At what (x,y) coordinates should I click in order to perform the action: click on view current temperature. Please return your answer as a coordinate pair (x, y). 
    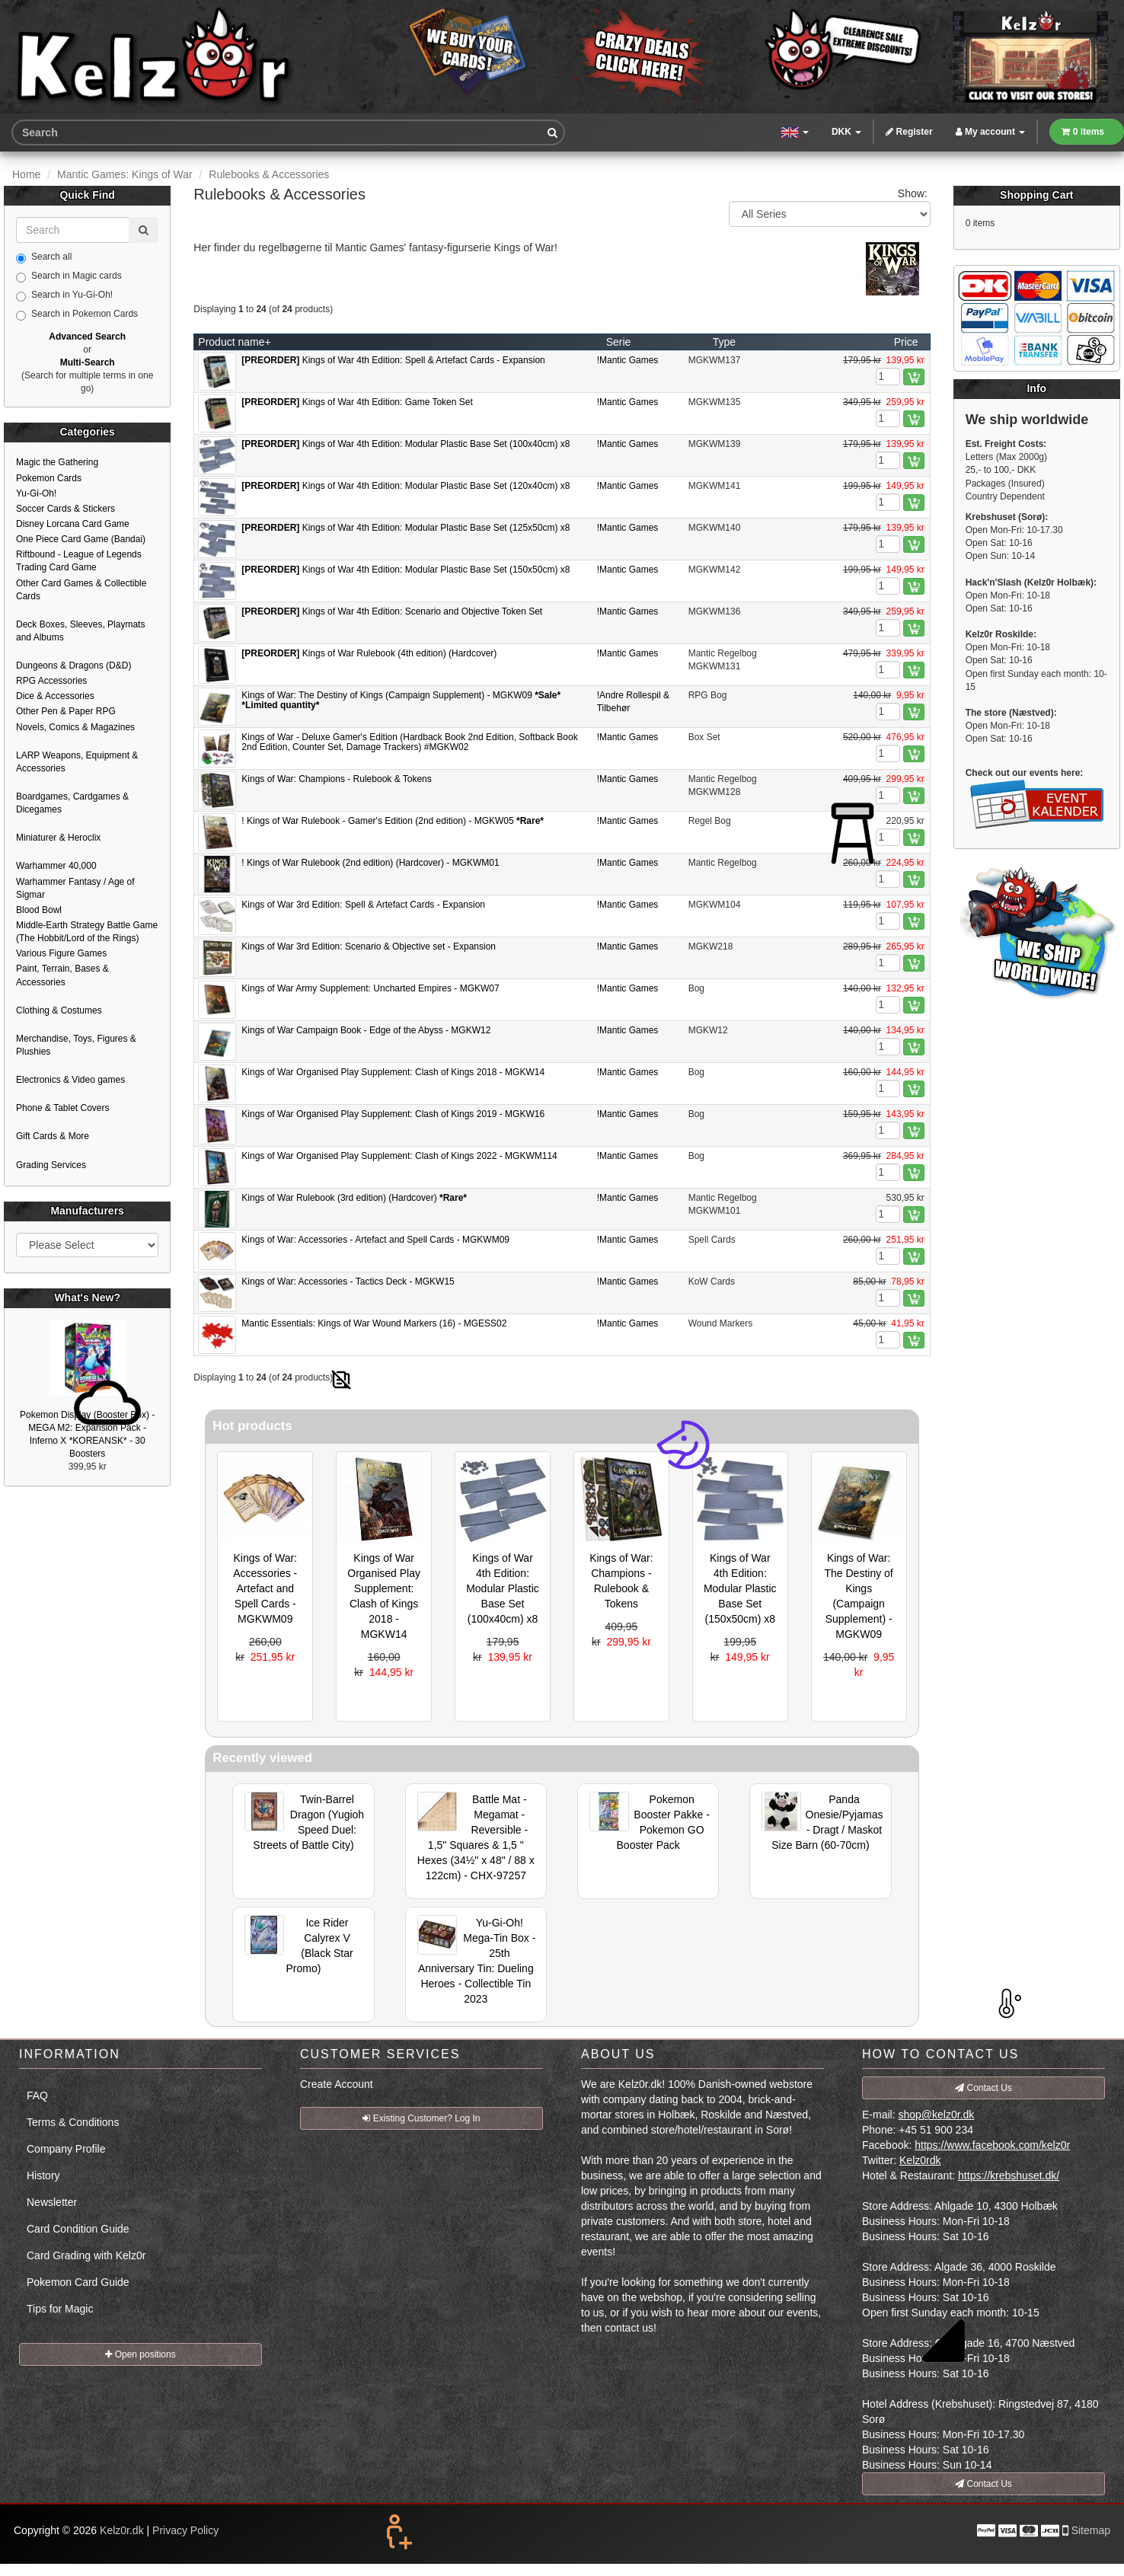
    Looking at the image, I should click on (1007, 2003).